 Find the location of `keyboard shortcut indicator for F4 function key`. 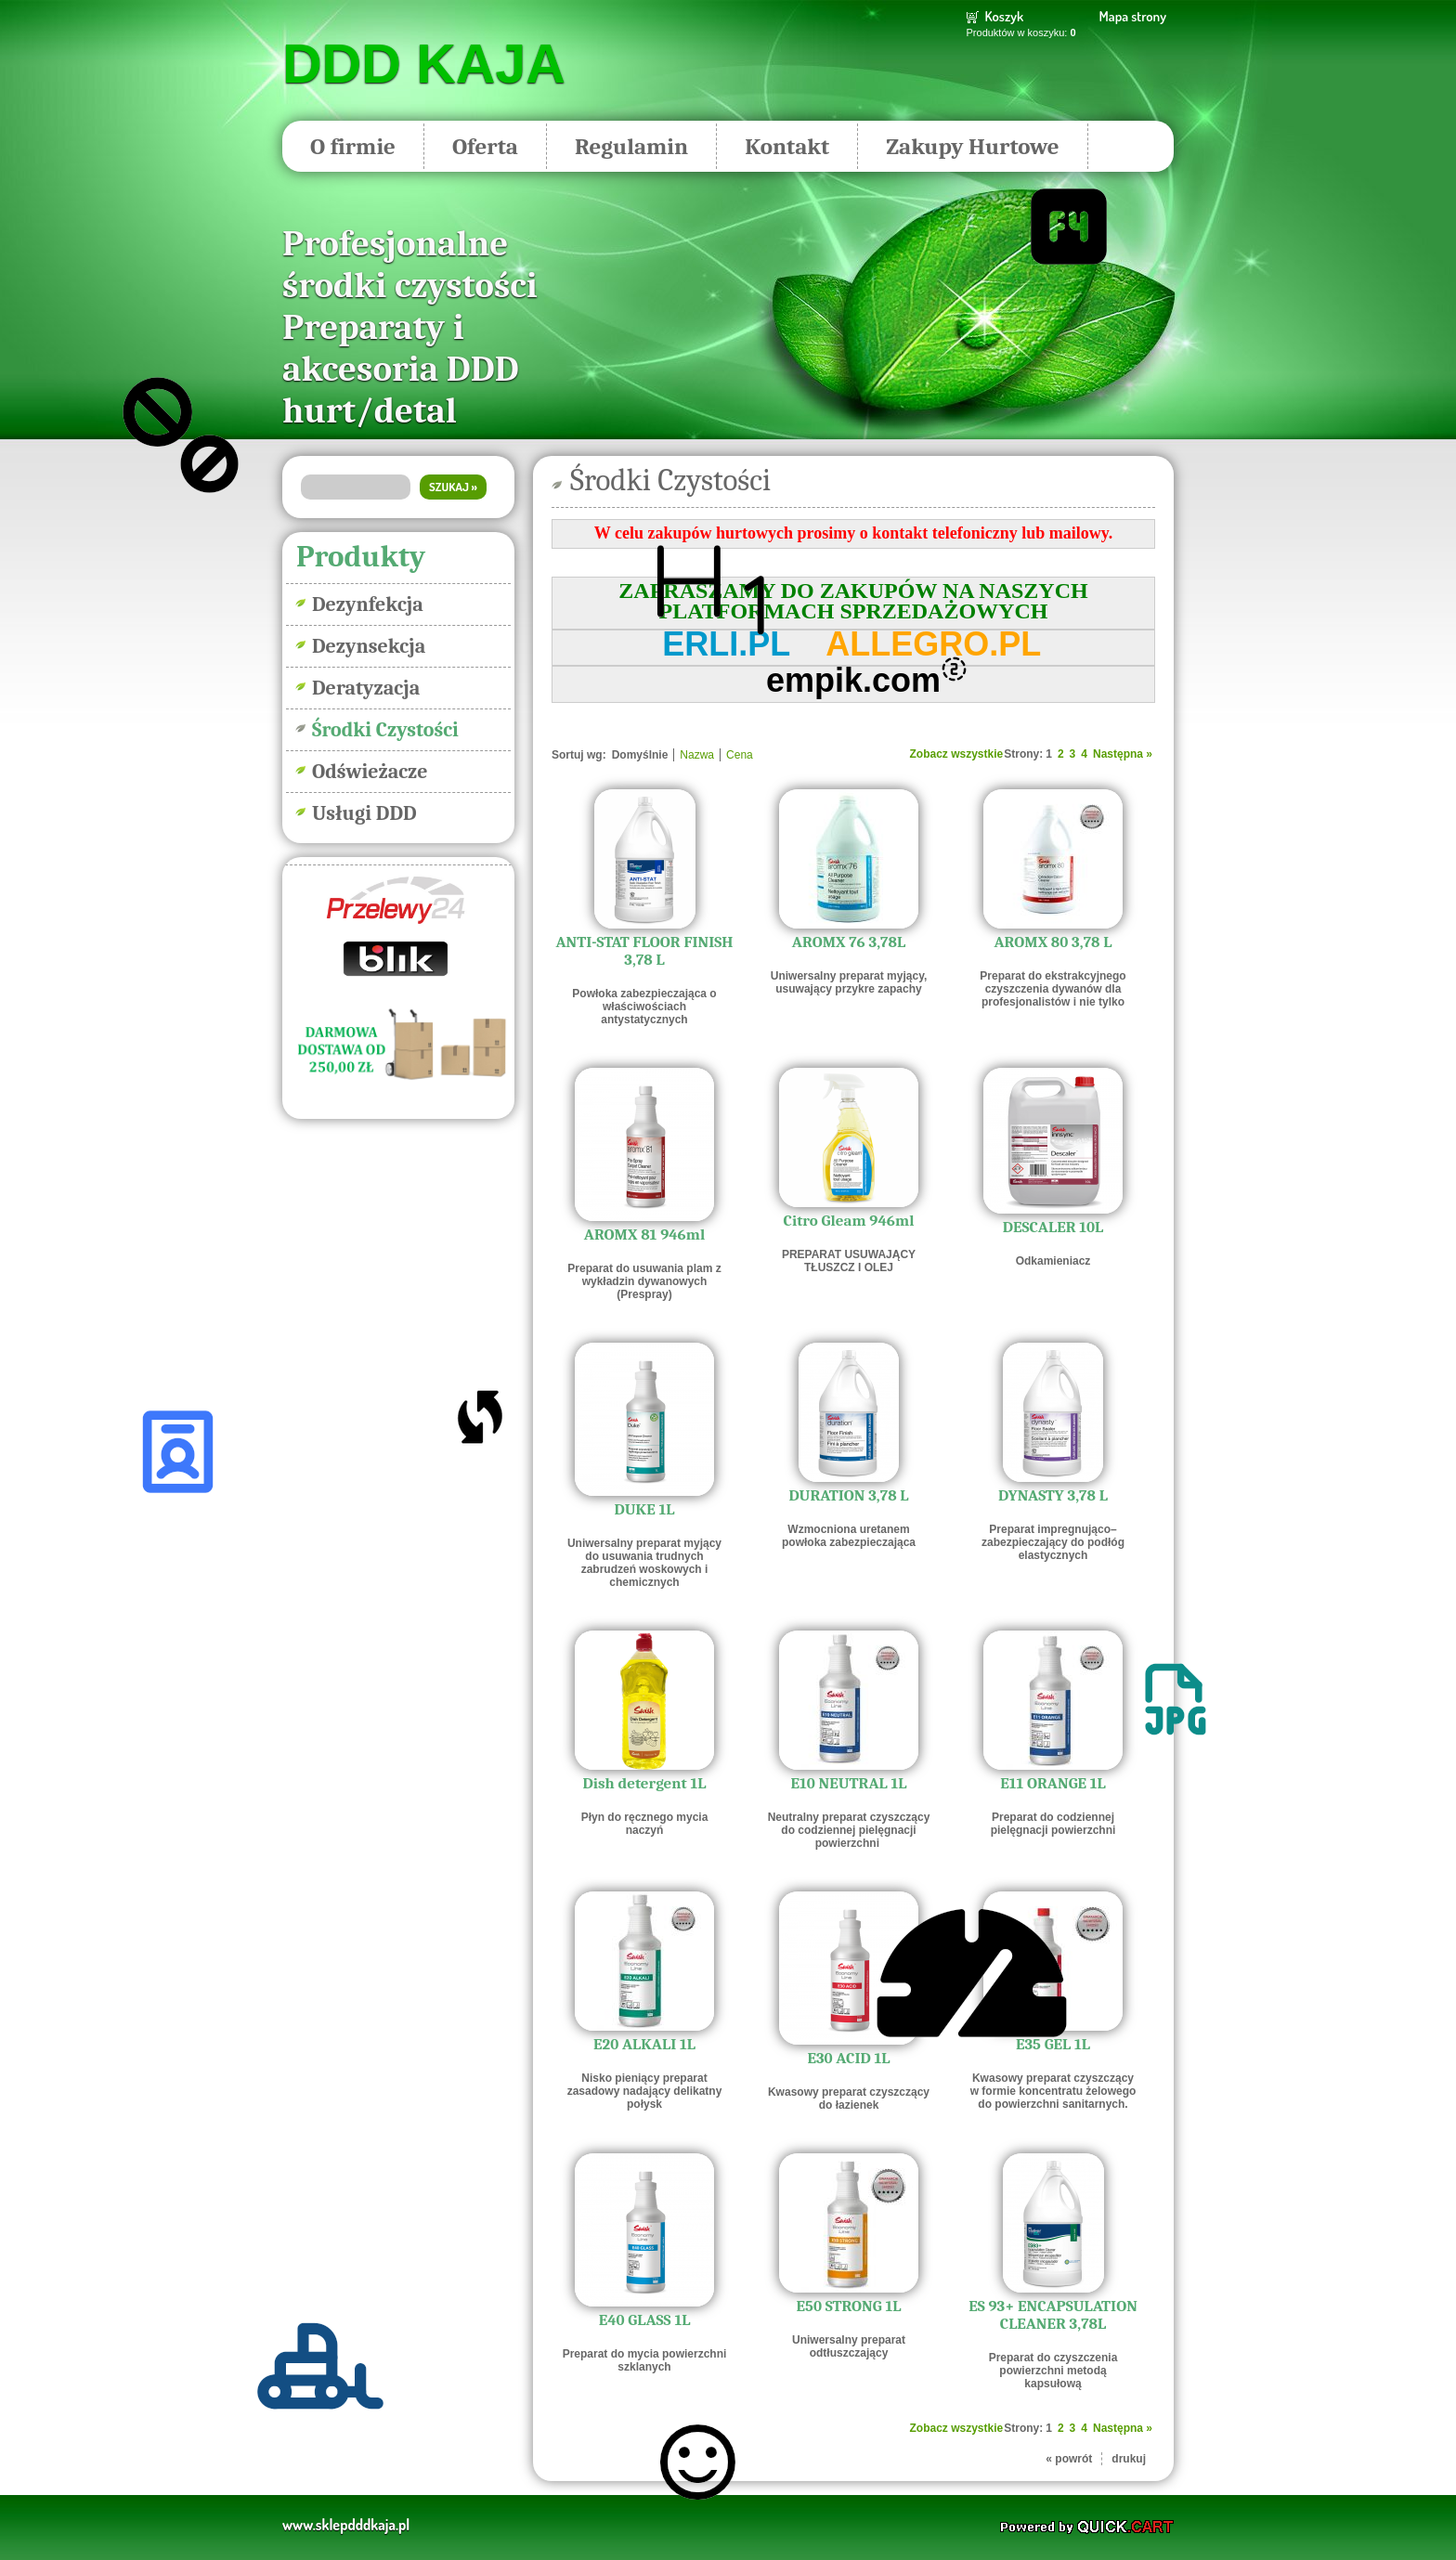

keyboard shortcut indicator for F4 function key is located at coordinates (1069, 227).